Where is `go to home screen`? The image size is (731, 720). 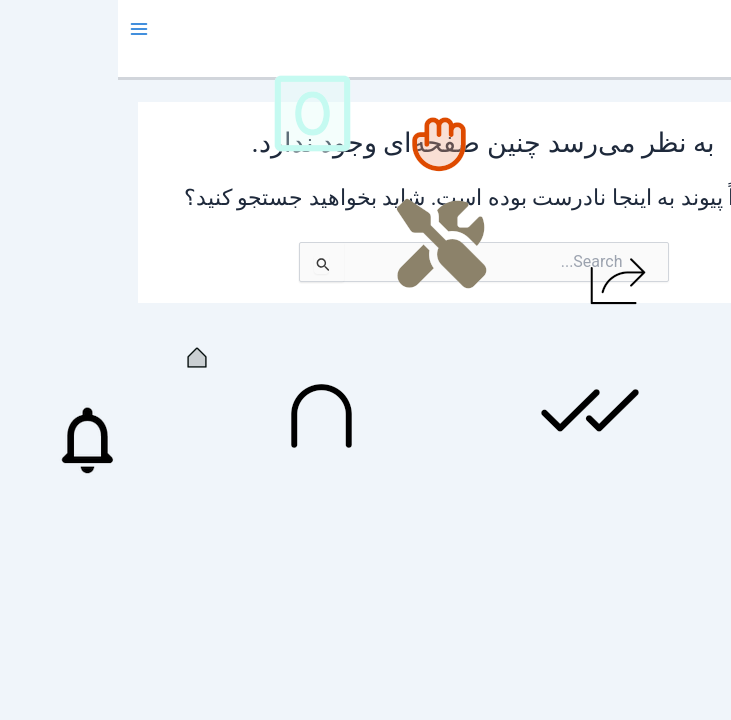 go to home screen is located at coordinates (197, 358).